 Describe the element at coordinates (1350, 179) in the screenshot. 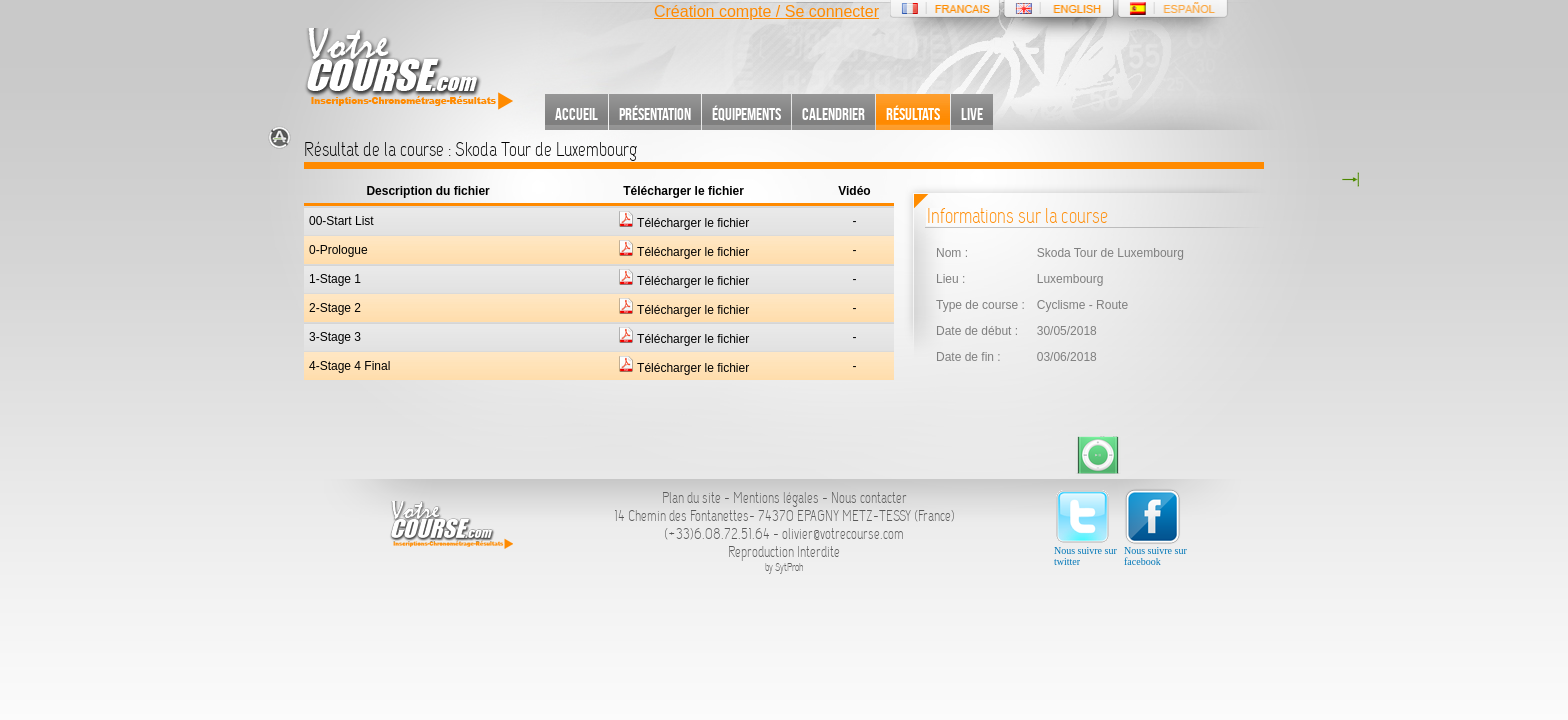

I see `jump to the last item in a list` at that location.